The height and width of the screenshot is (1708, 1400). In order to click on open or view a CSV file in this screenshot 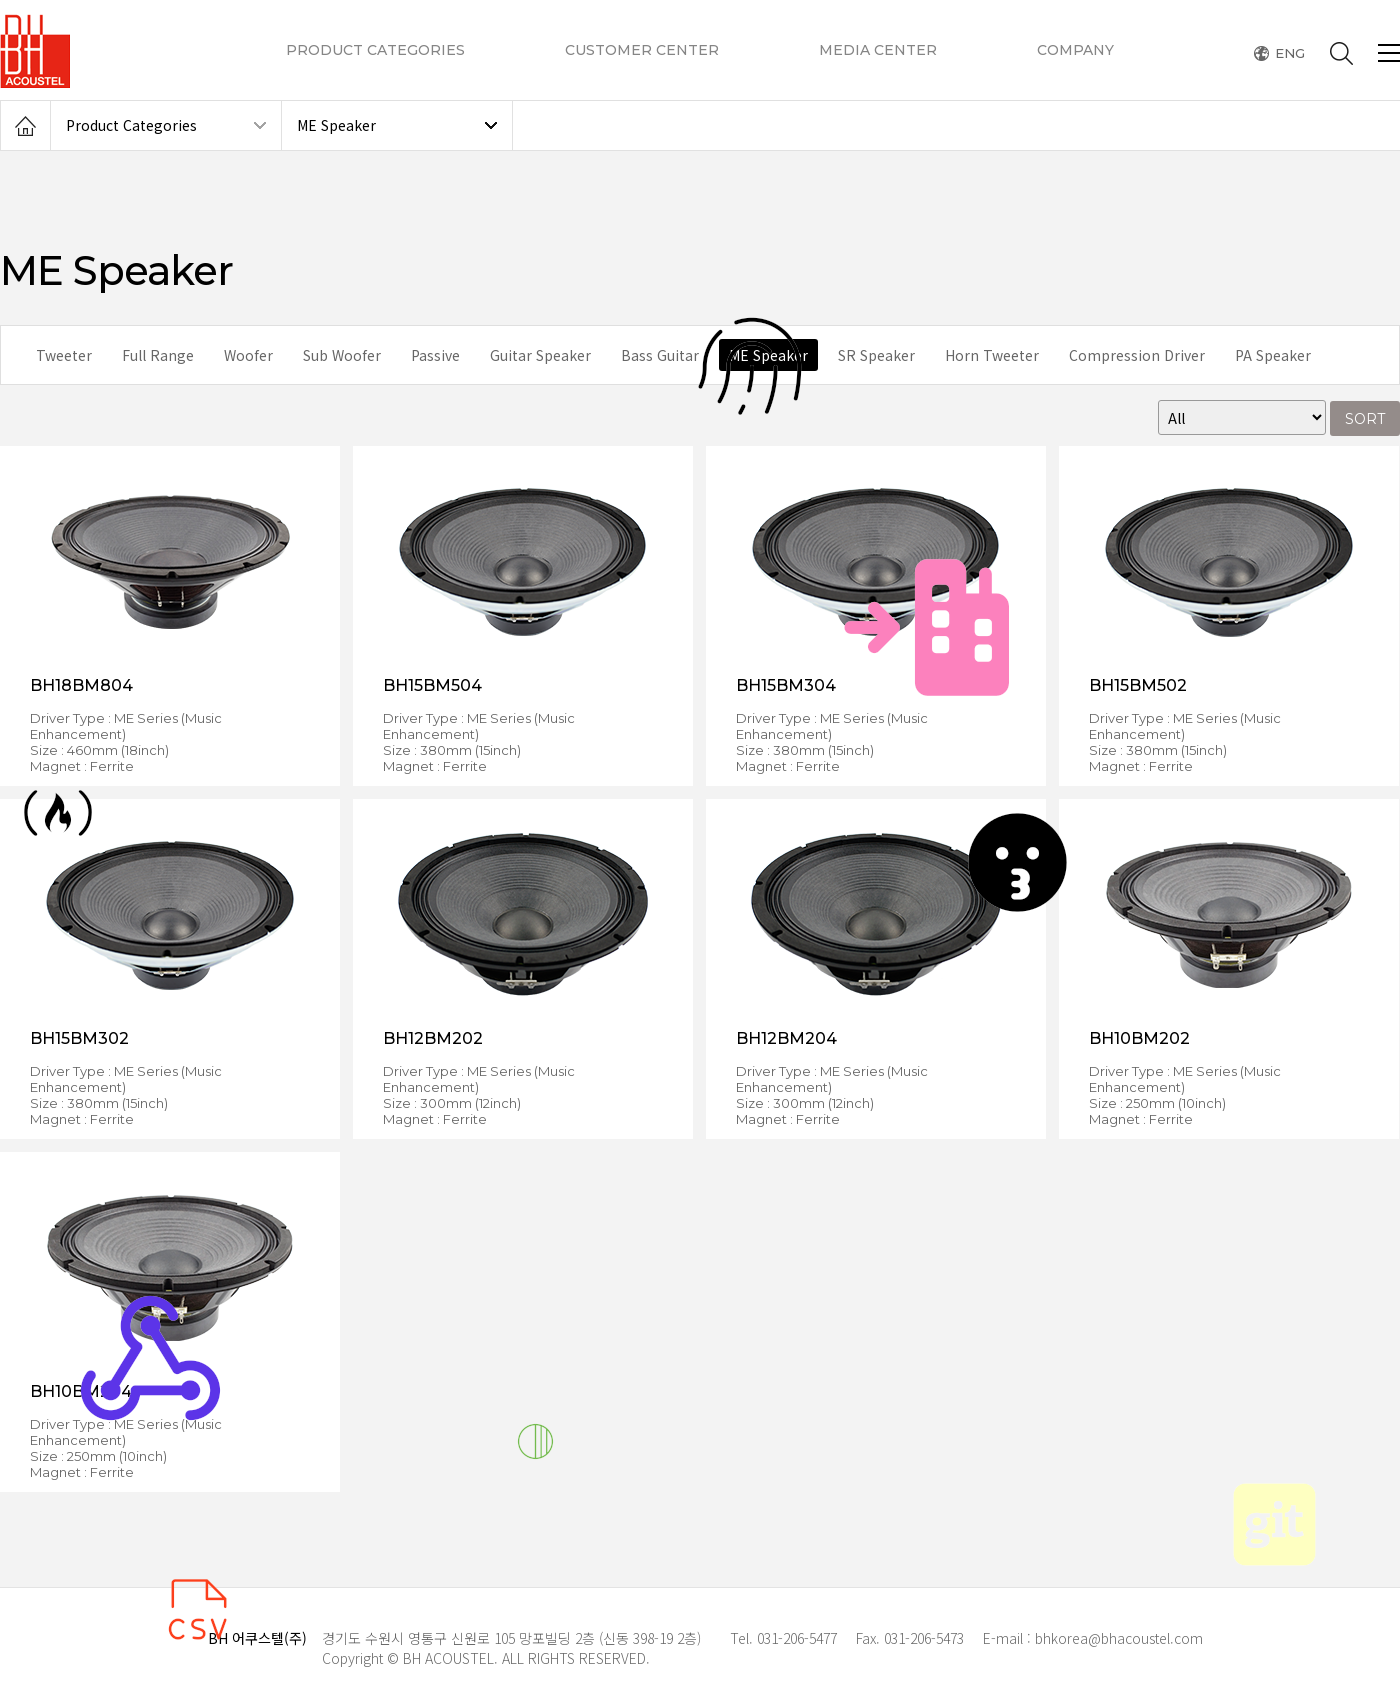, I will do `click(199, 1612)`.